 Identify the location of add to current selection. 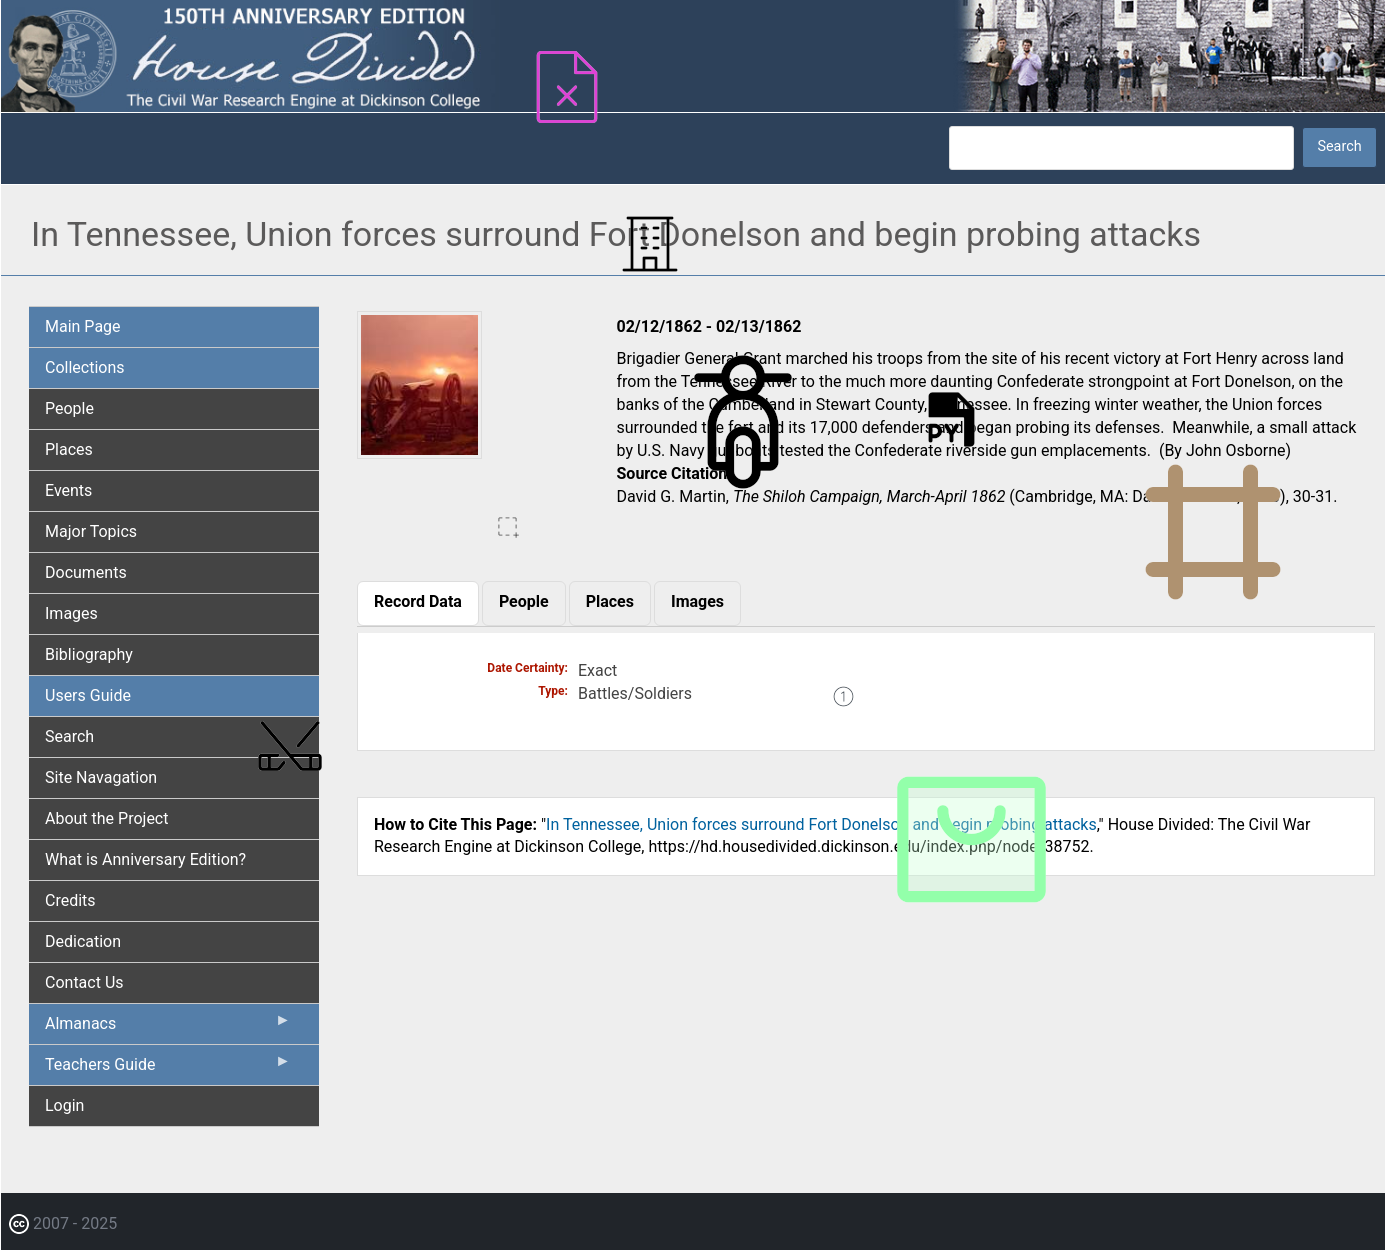
(507, 526).